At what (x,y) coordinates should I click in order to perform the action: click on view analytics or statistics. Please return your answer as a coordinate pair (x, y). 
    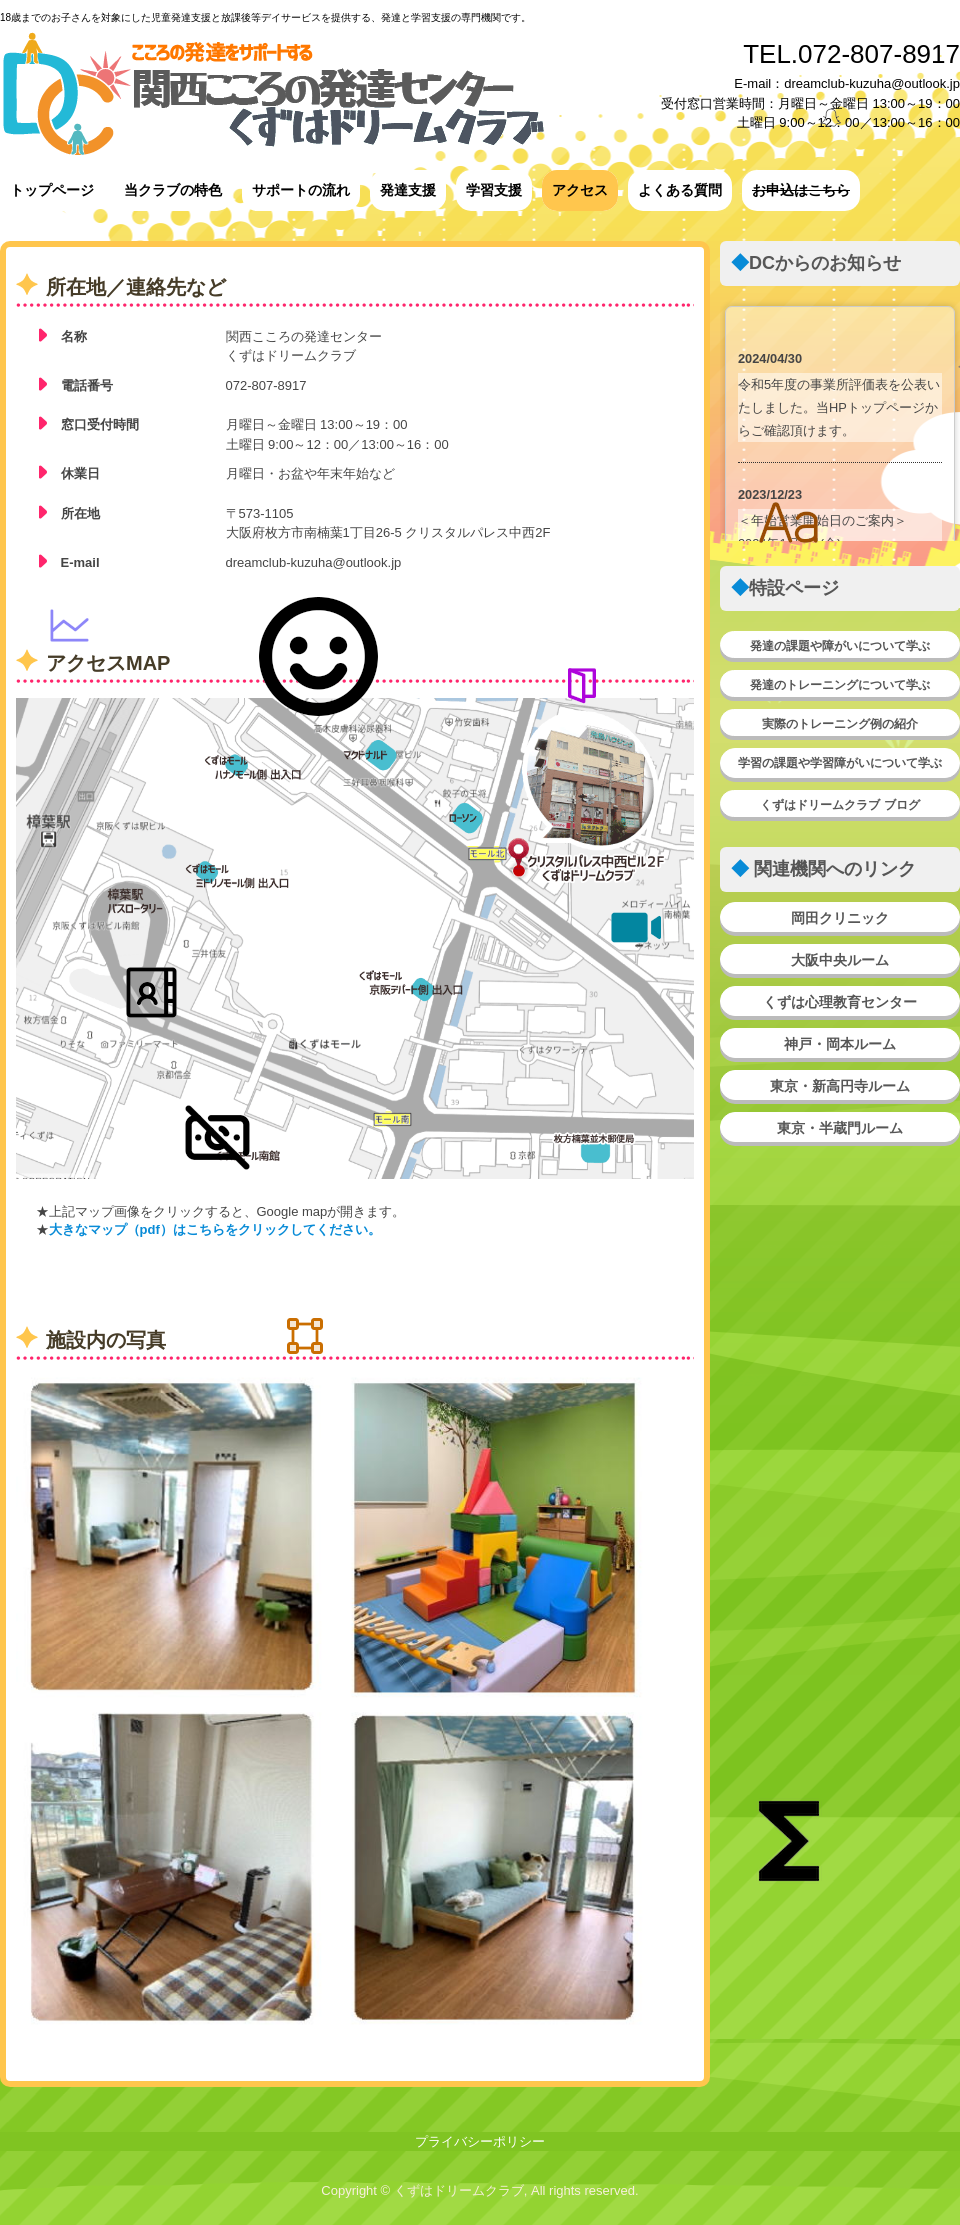
    Looking at the image, I should click on (69, 625).